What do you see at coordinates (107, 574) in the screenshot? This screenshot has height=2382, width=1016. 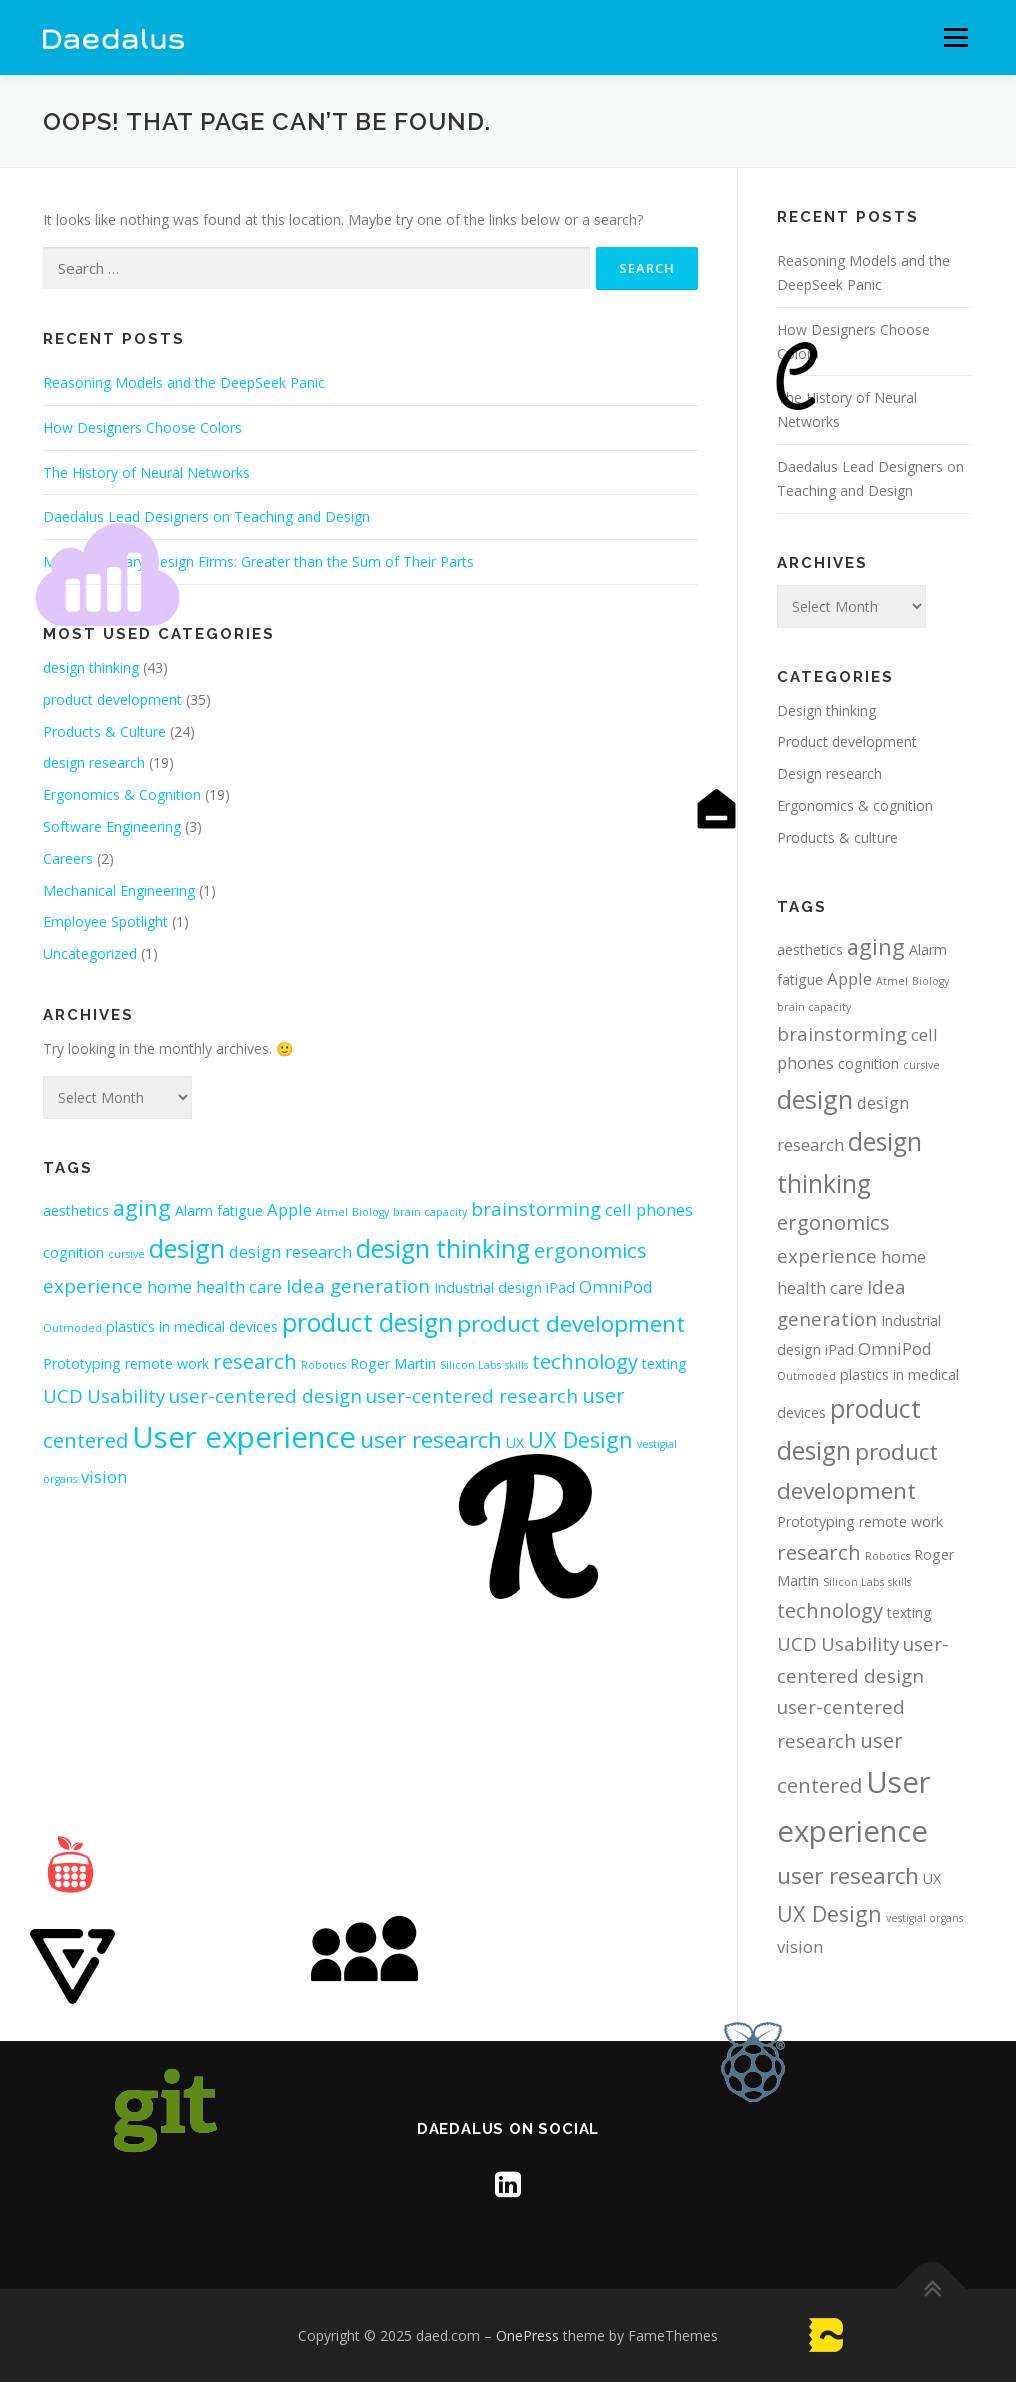 I see `open Sellsy CRM platform` at bounding box center [107, 574].